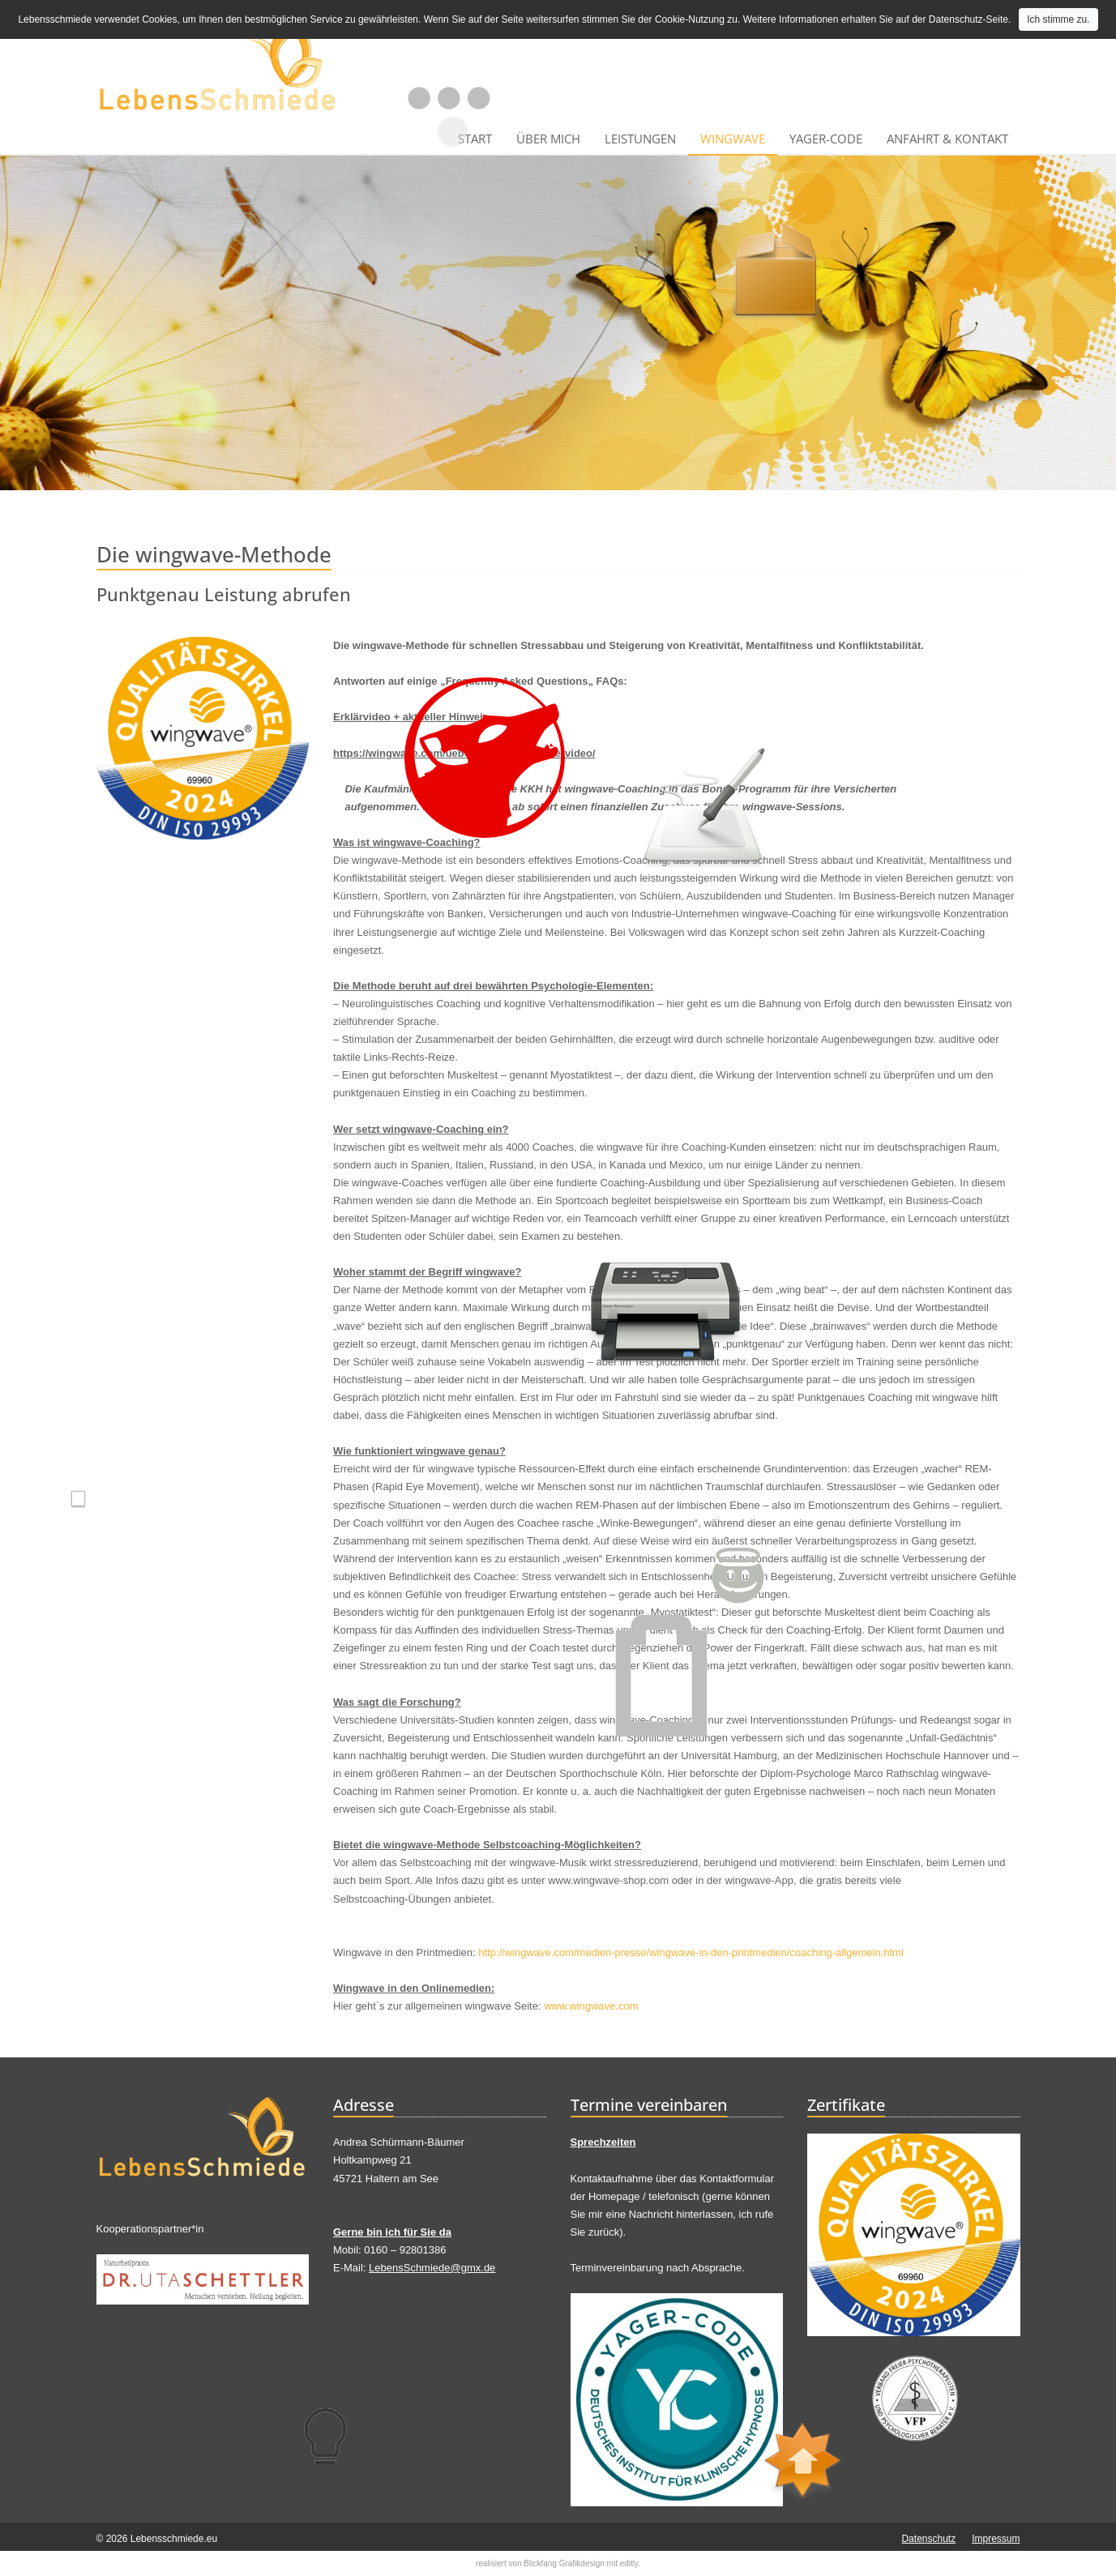 This screenshot has width=1116, height=2576. I want to click on generic package or archive file type, so click(775, 271).